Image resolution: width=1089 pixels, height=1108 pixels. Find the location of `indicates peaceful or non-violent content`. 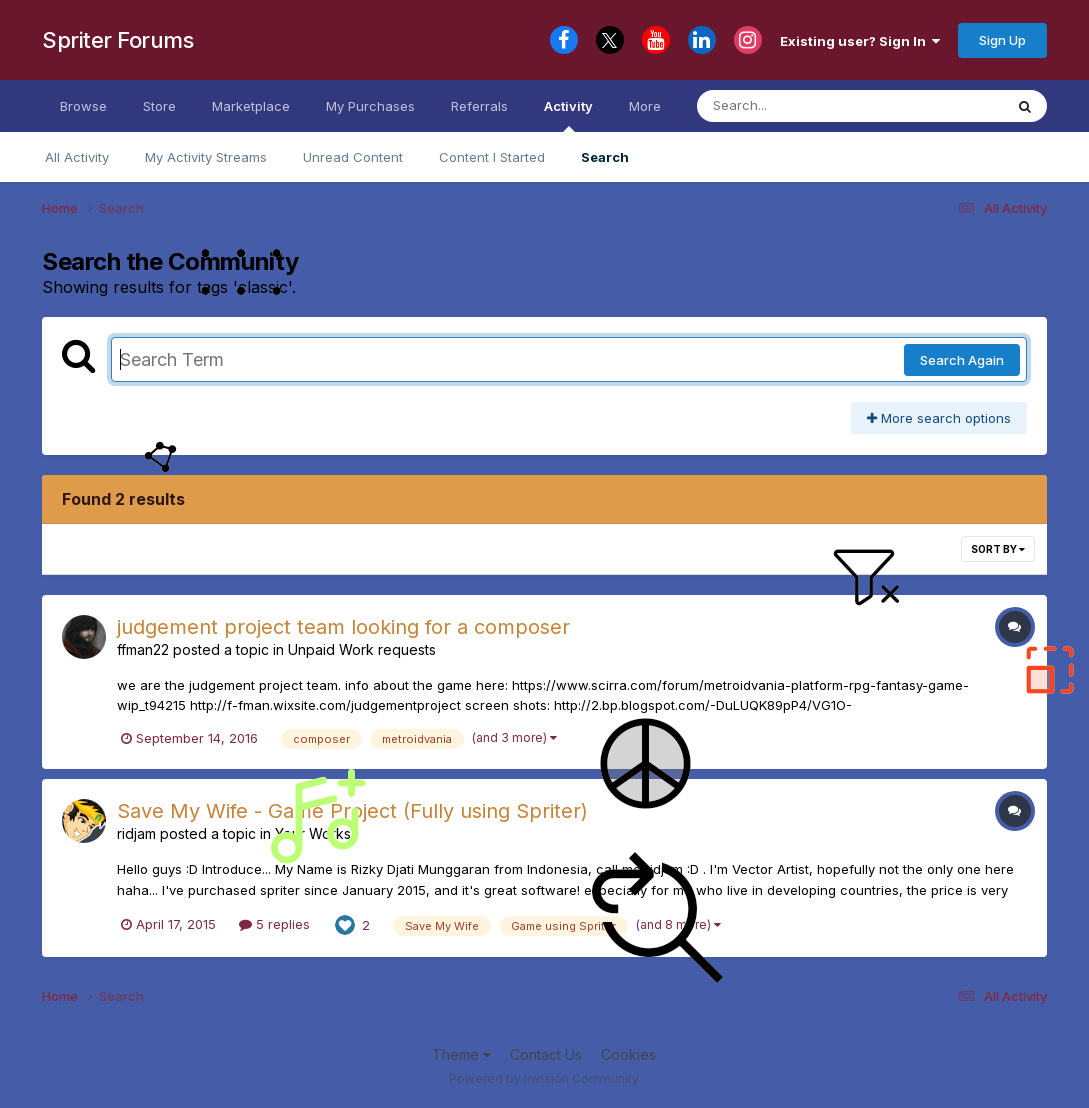

indicates peaceful or non-violent content is located at coordinates (645, 763).